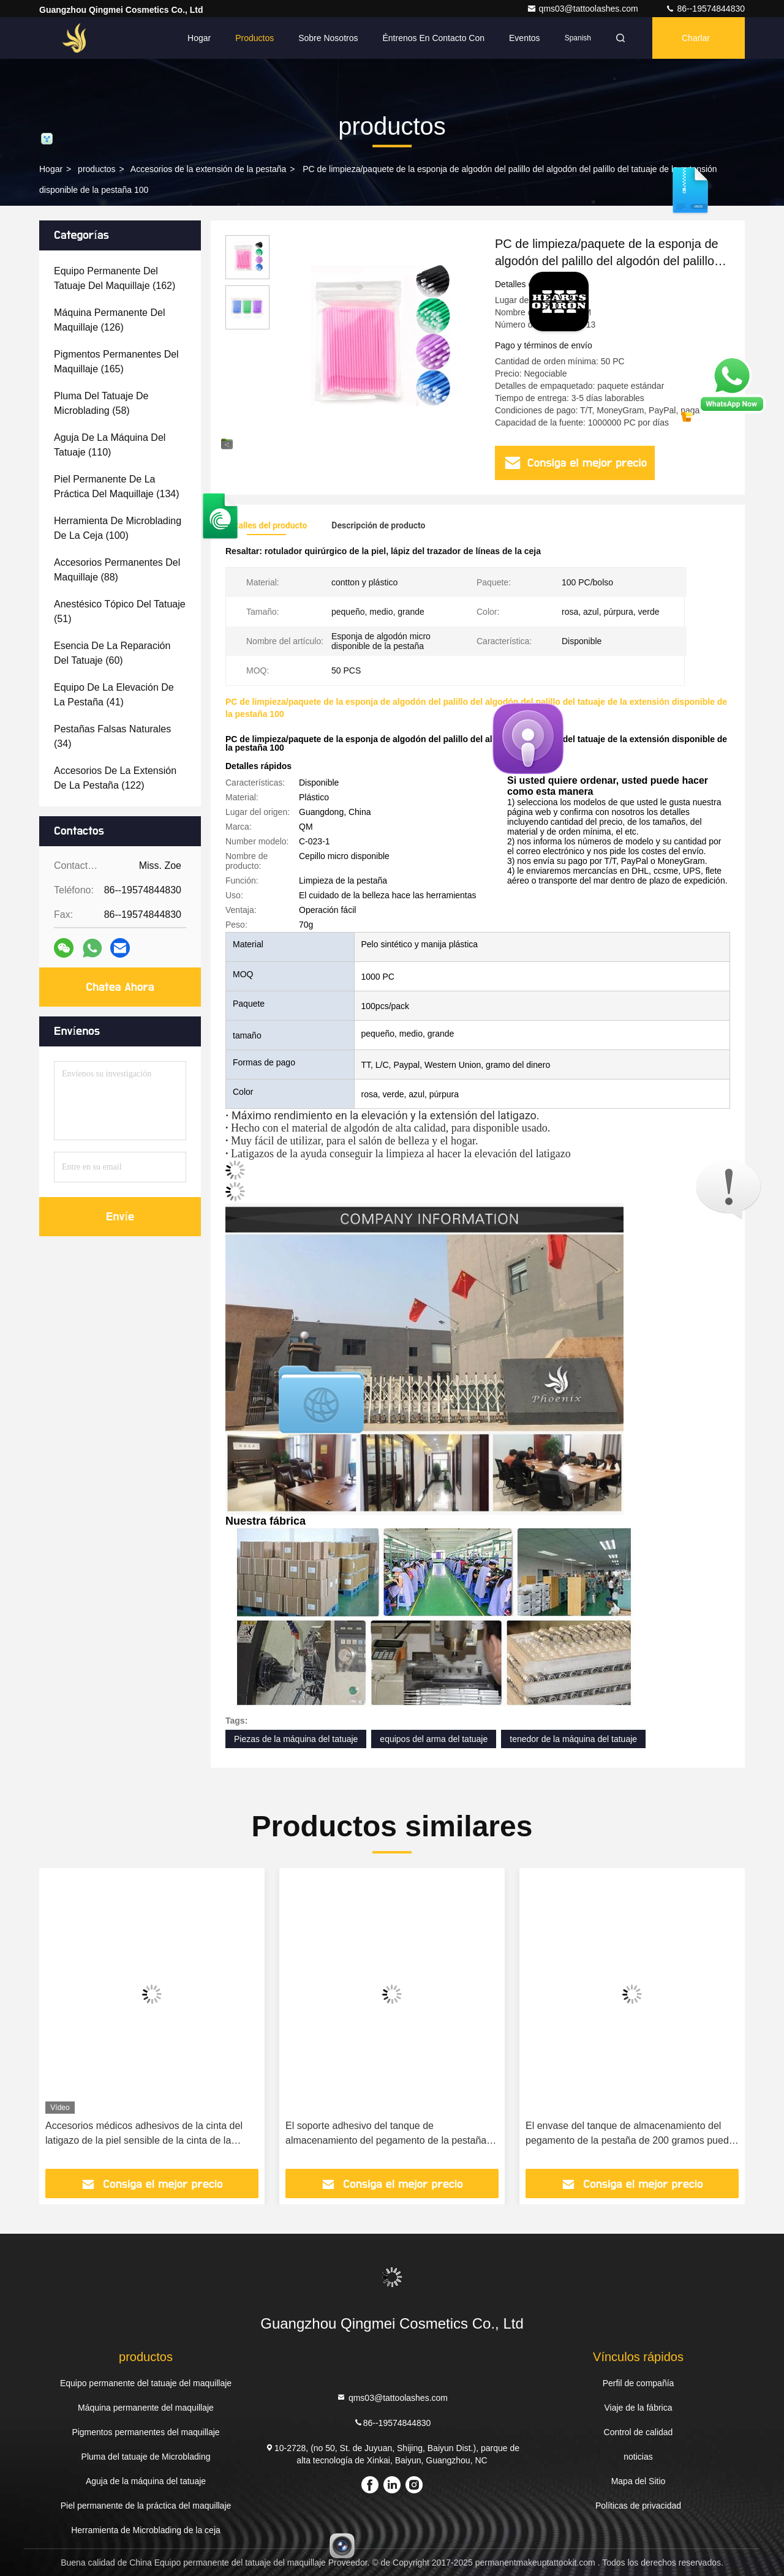  What do you see at coordinates (321, 1399) in the screenshot?
I see `folder containing HTML or web-related files` at bounding box center [321, 1399].